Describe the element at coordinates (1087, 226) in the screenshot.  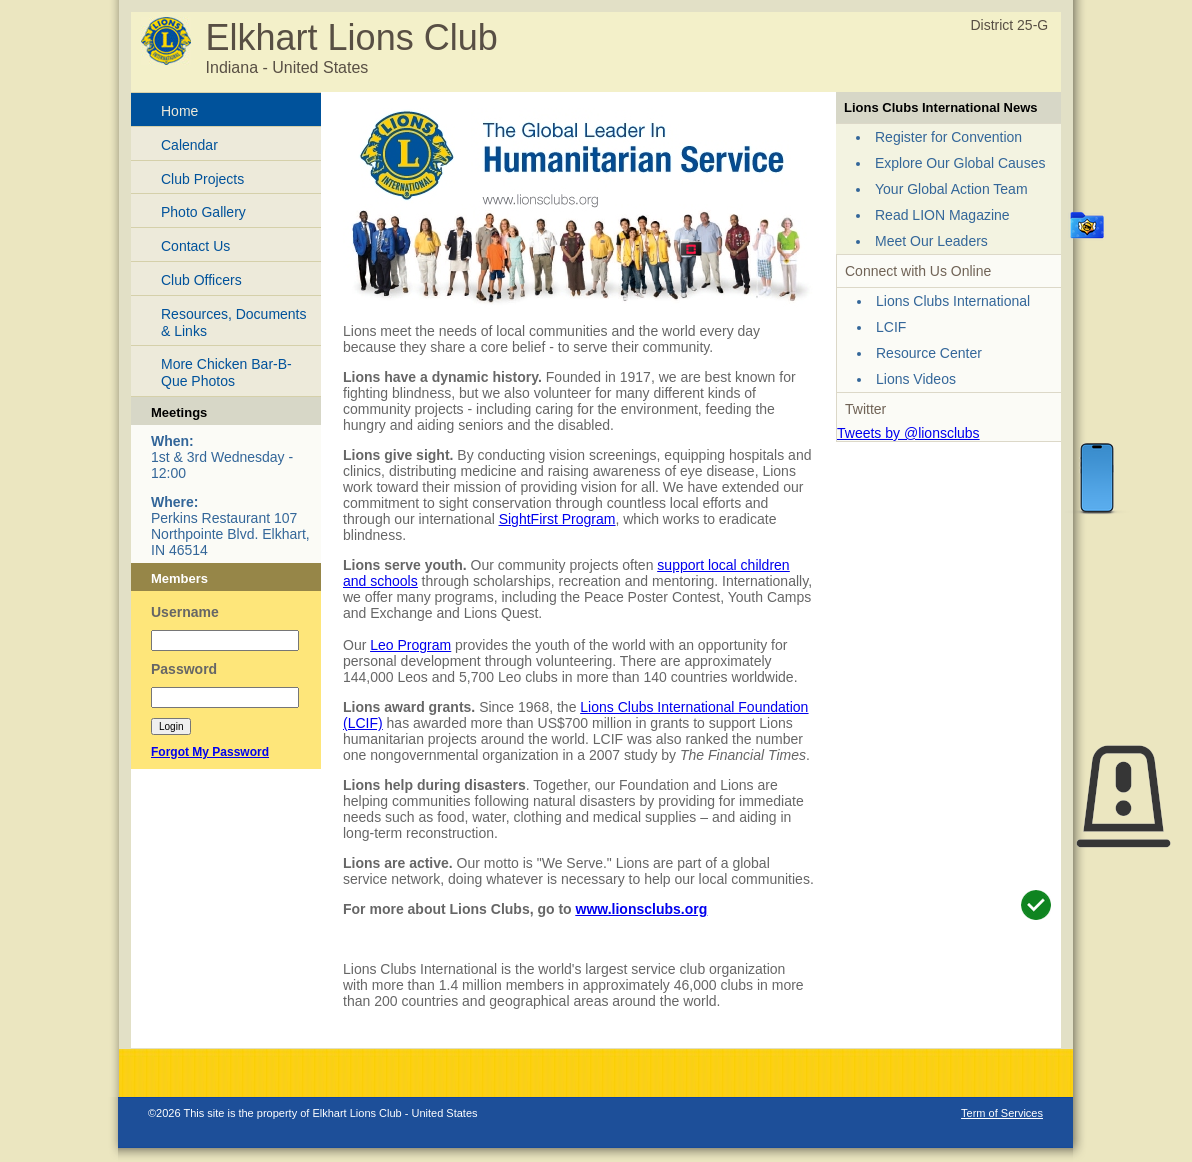
I see `open brawl stars game folder` at that location.